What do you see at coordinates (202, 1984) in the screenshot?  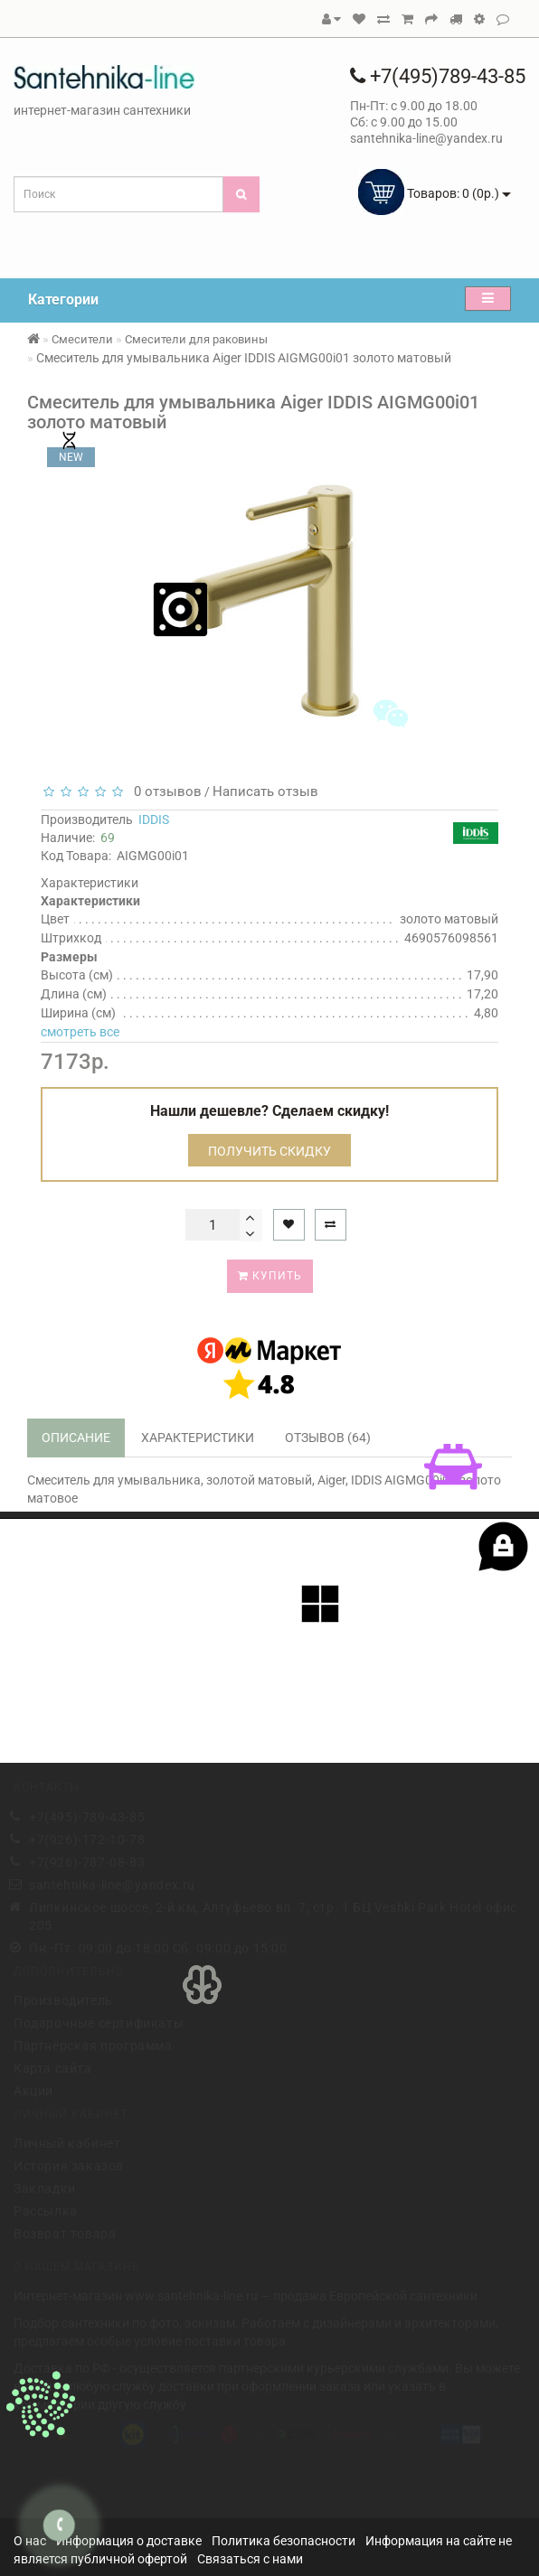 I see `access cognitive or AI-powered features` at bounding box center [202, 1984].